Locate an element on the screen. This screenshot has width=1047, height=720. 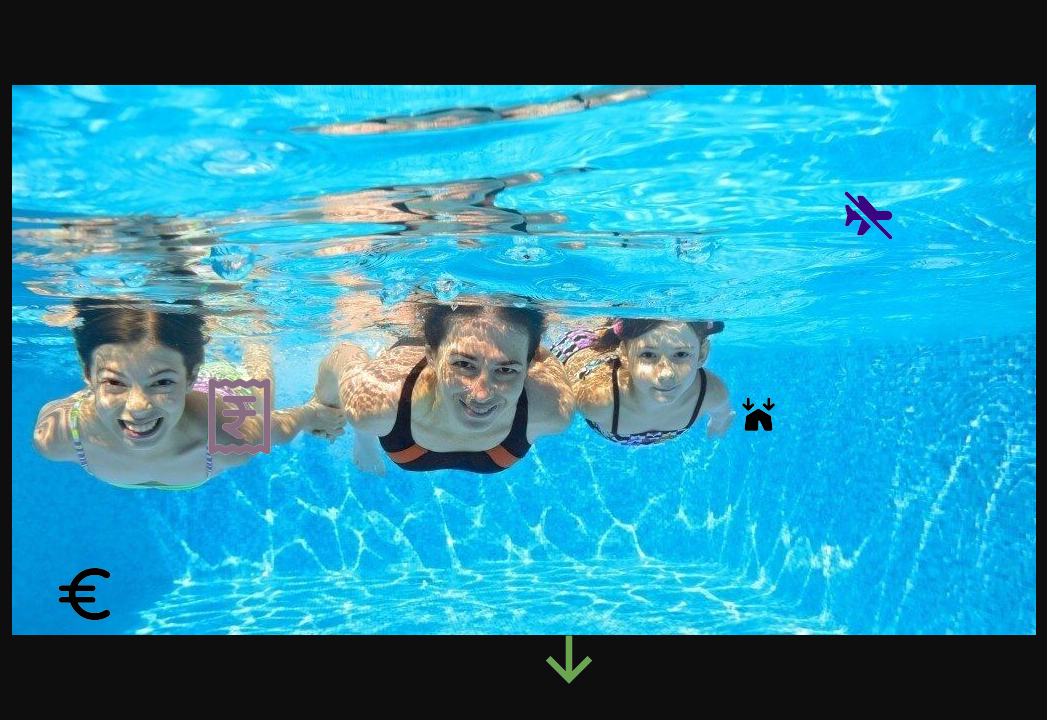
set up camp at this location is located at coordinates (758, 414).